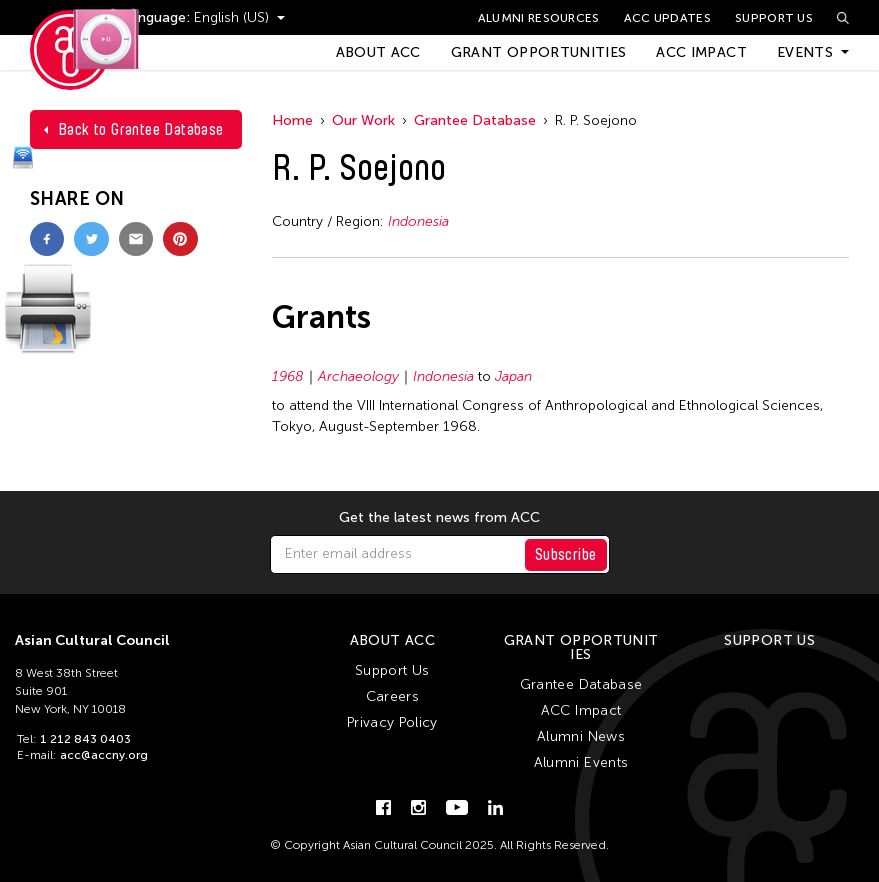 This screenshot has height=882, width=879. What do you see at coordinates (106, 39) in the screenshot?
I see `iPod shuffle device connected` at bounding box center [106, 39].